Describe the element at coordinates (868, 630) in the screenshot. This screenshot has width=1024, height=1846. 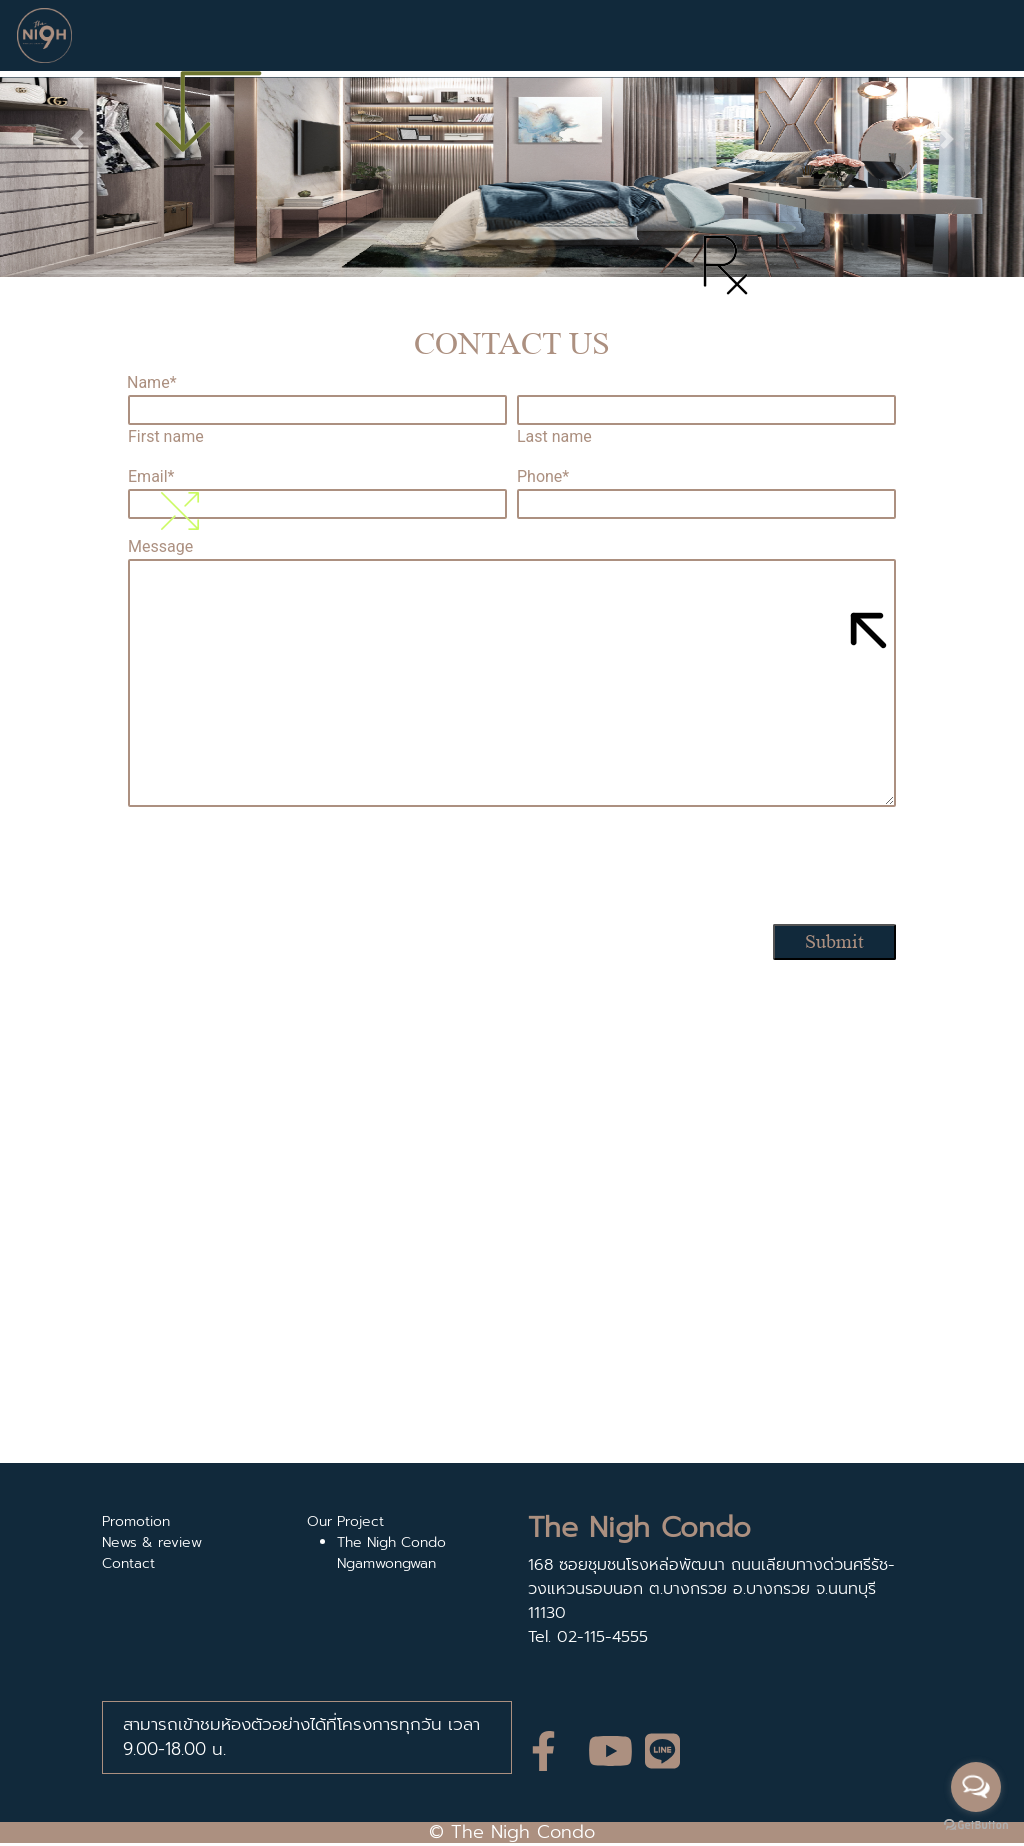
I see `navigate back to previous screen` at that location.